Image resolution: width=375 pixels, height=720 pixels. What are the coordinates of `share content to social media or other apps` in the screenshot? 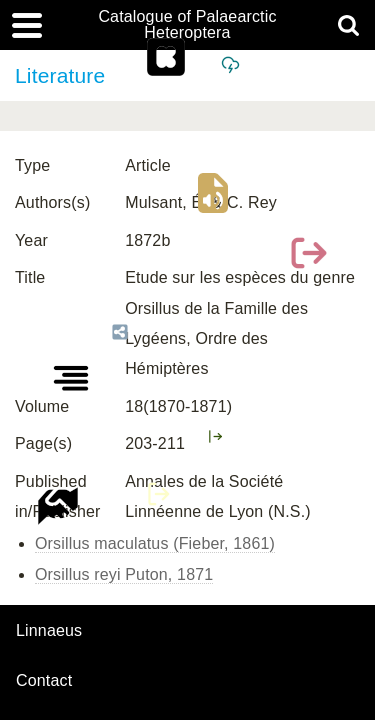 It's located at (120, 332).